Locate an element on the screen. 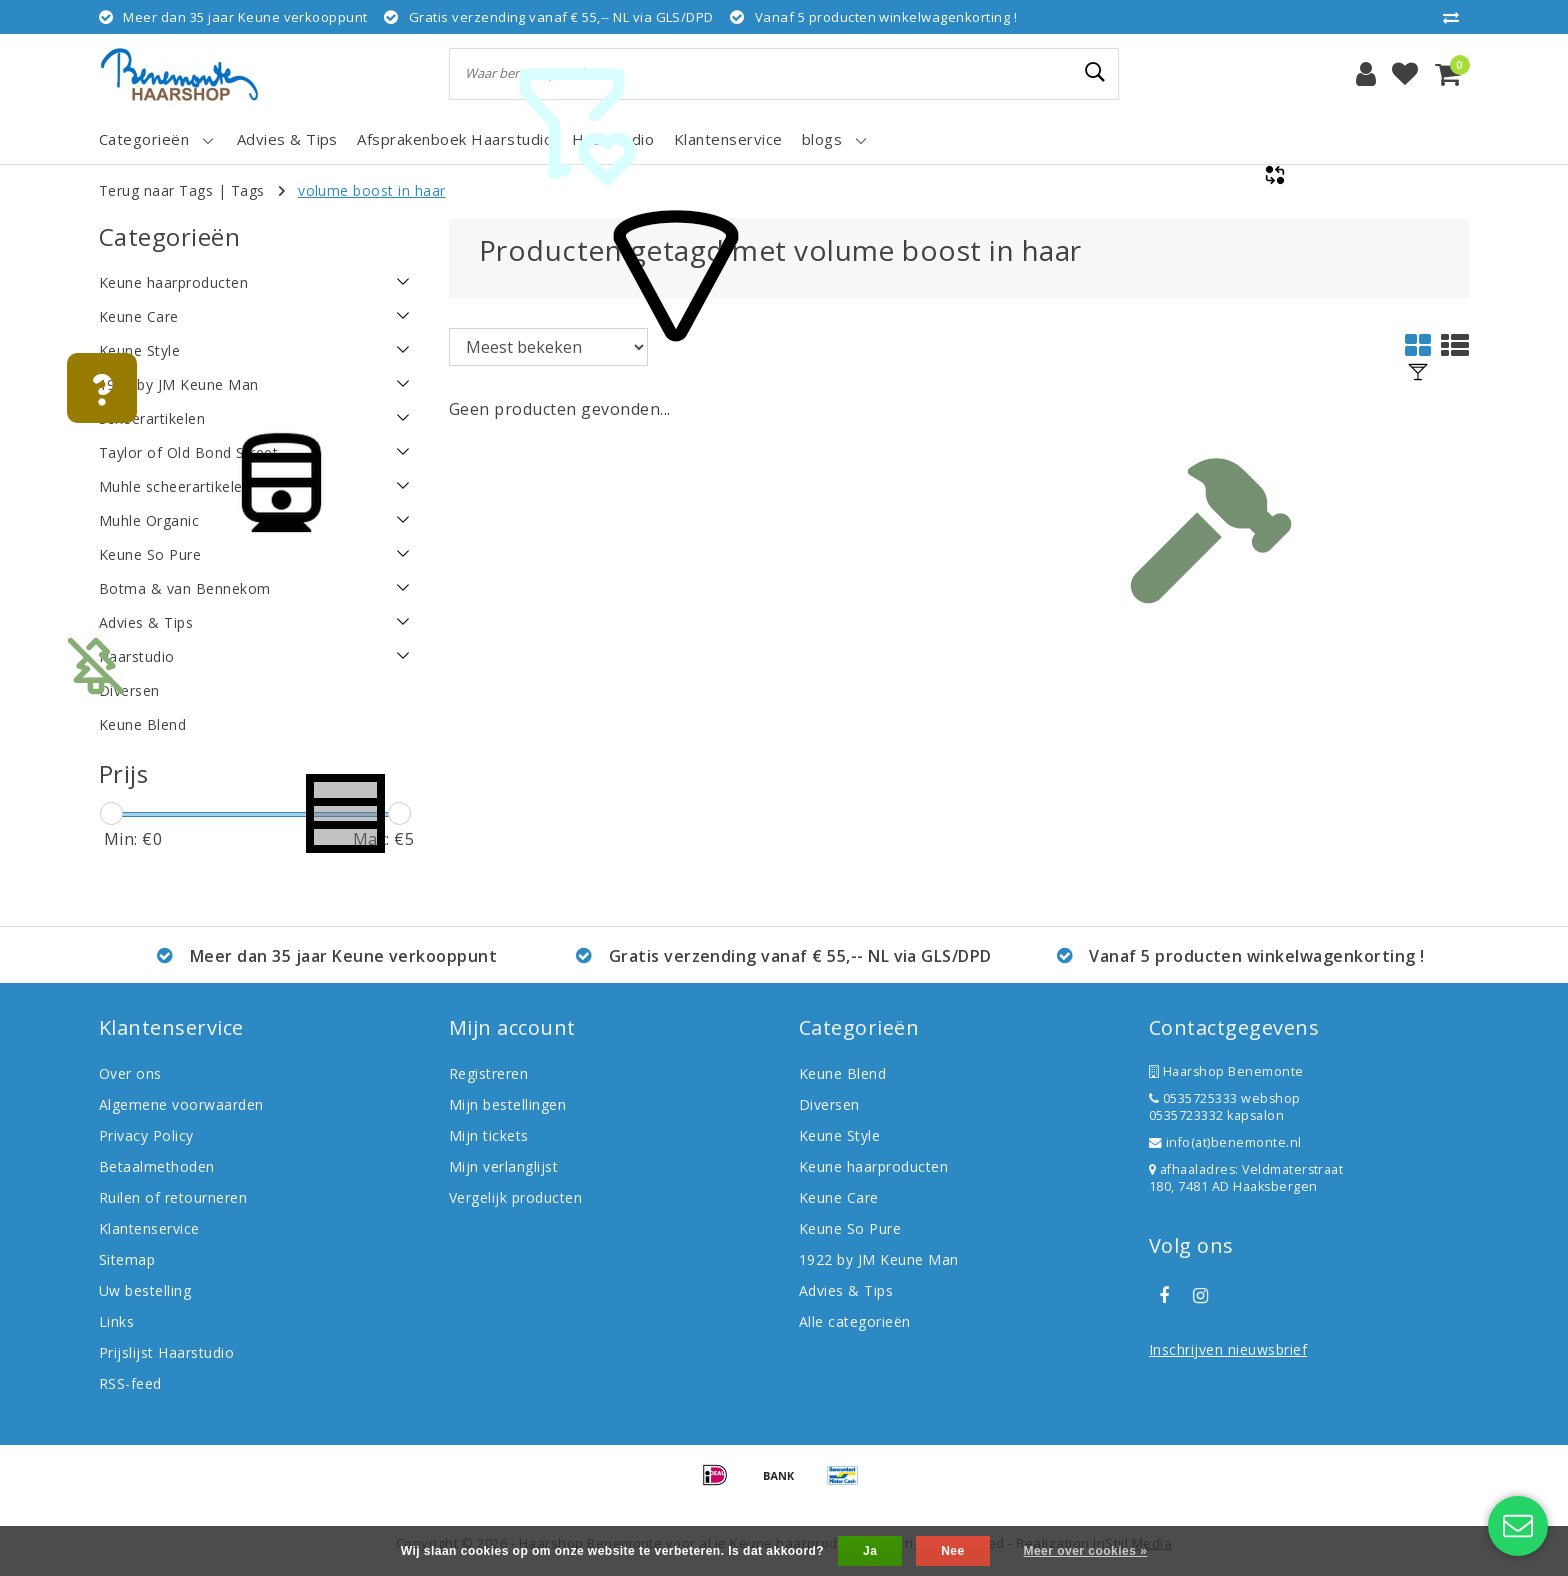 This screenshot has width=1568, height=1576. access bar or cocktail menu is located at coordinates (1418, 372).